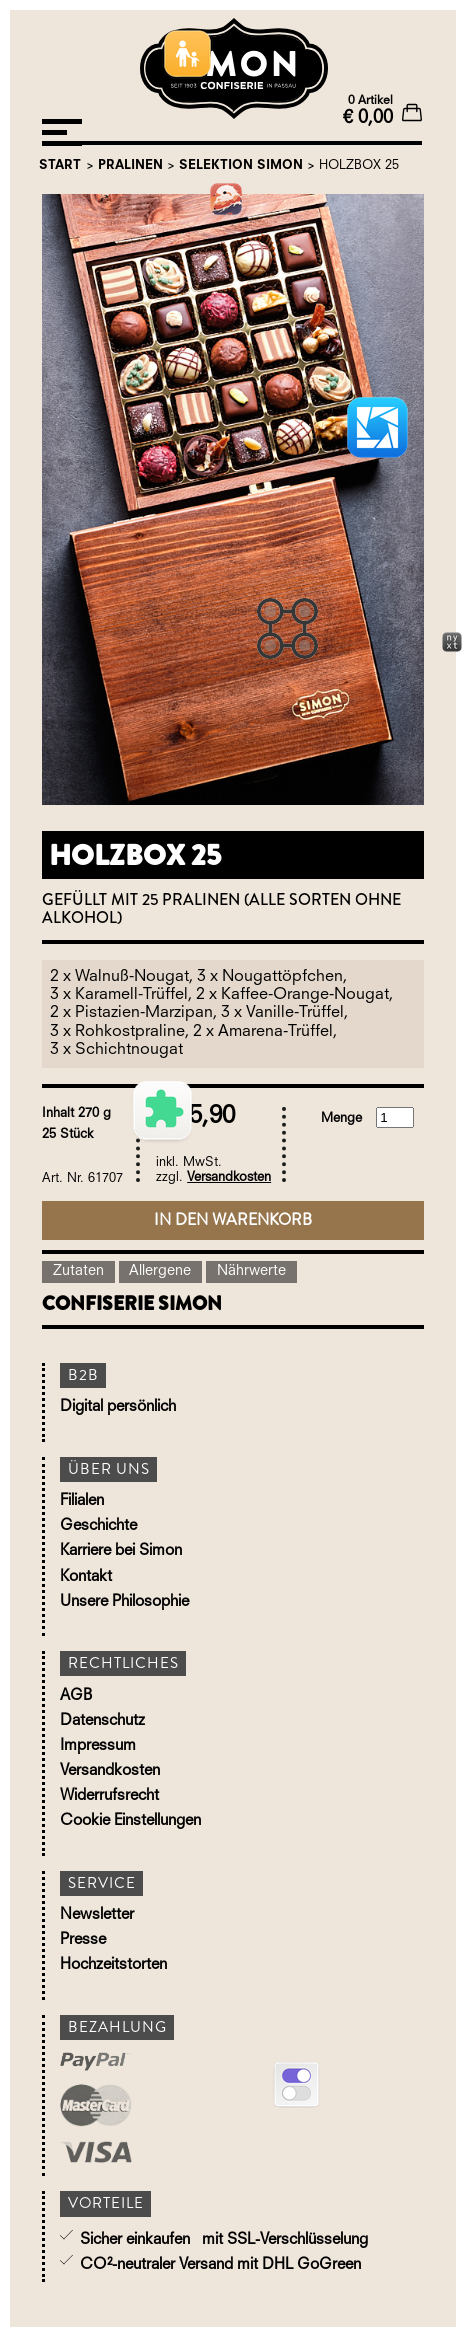 This screenshot has height=2337, width=466. What do you see at coordinates (162, 1110) in the screenshot?
I see `open palapeli puzzle game` at bounding box center [162, 1110].